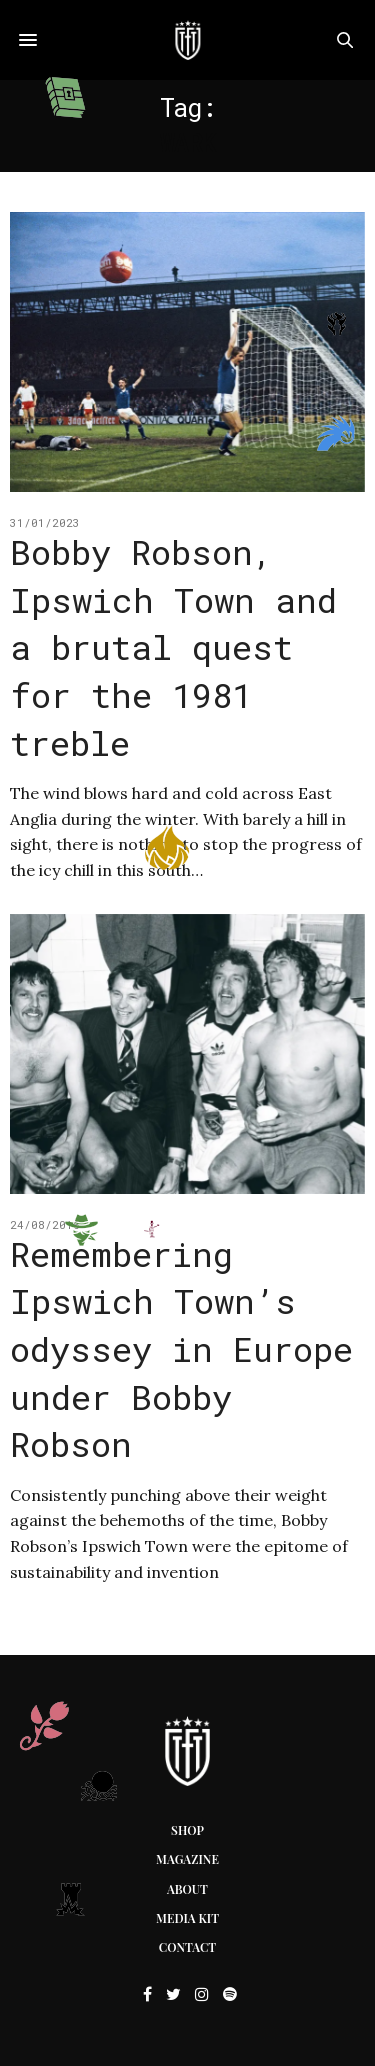  What do you see at coordinates (81, 1229) in the screenshot?
I see `indicates outlaw or bandit character type` at bounding box center [81, 1229].